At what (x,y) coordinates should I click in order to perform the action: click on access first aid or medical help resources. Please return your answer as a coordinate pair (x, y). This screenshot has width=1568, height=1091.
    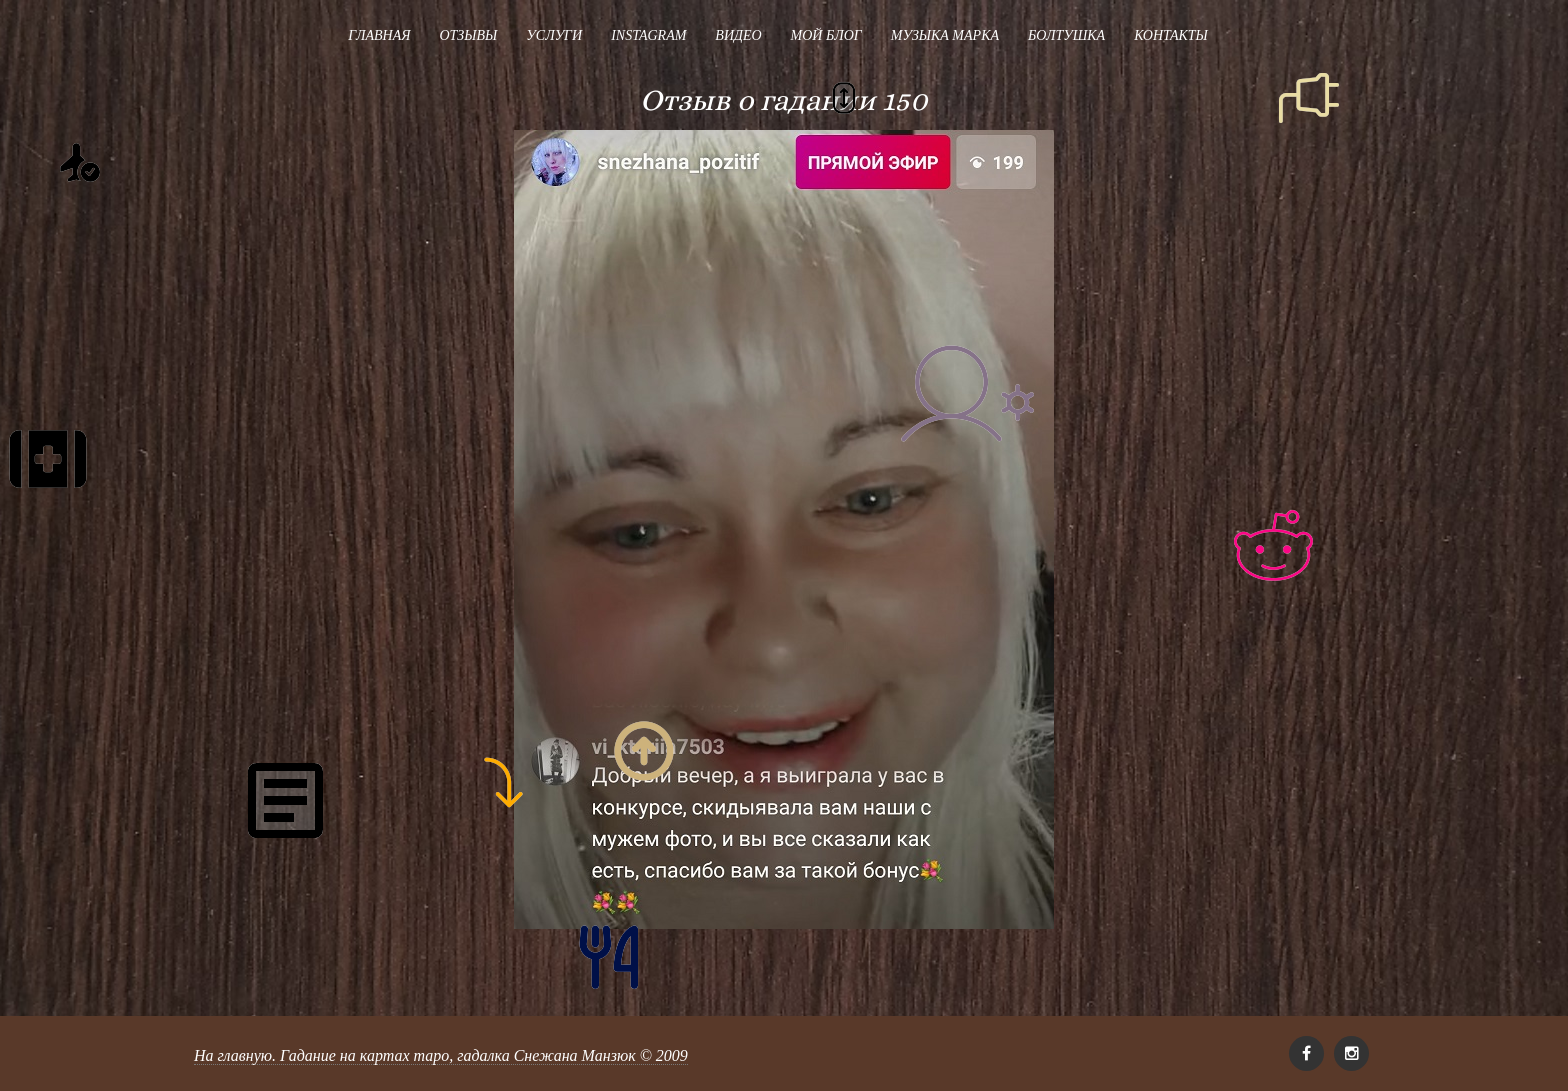
    Looking at the image, I should click on (48, 459).